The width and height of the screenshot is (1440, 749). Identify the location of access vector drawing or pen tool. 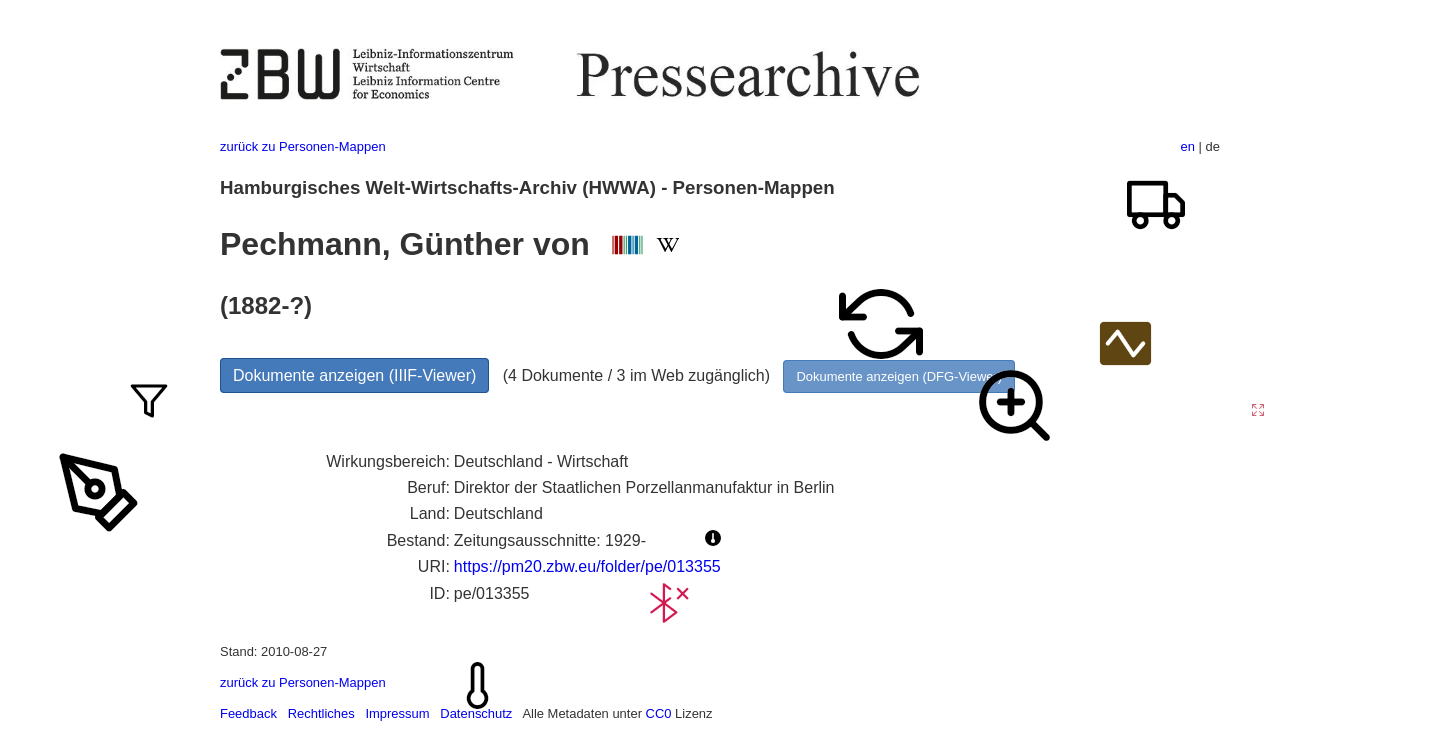
(98, 492).